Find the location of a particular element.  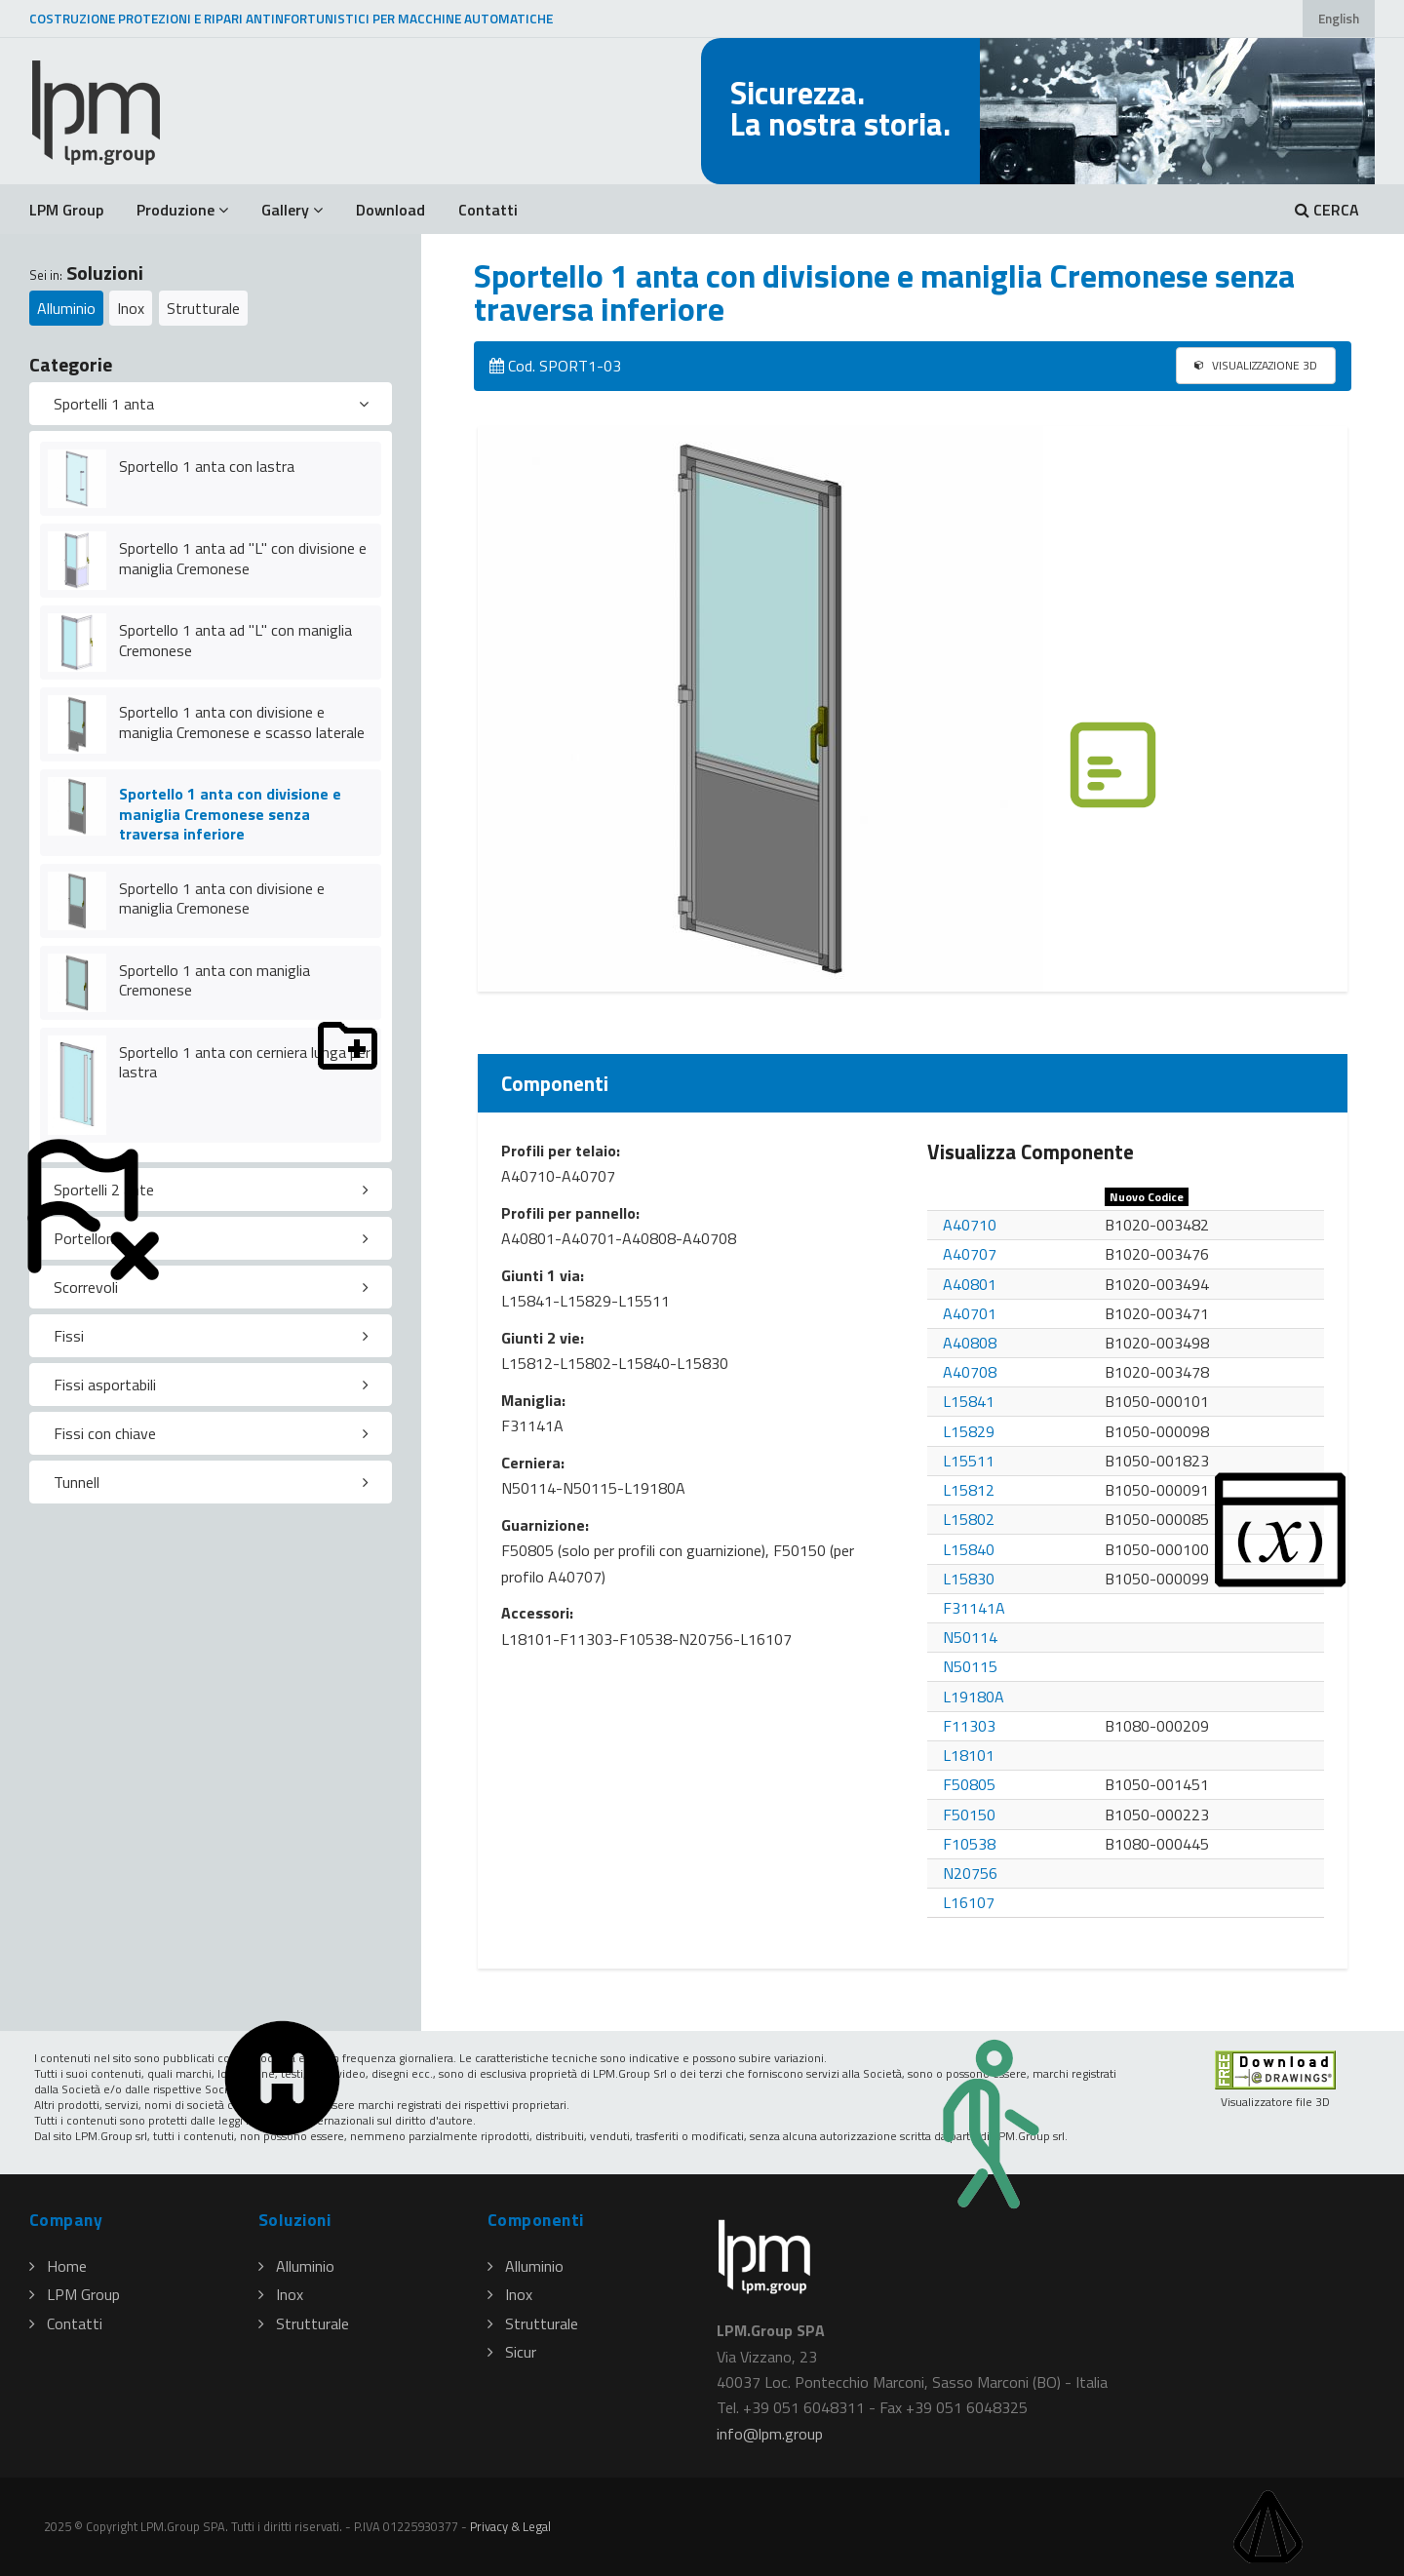

create a new folder is located at coordinates (347, 1045).